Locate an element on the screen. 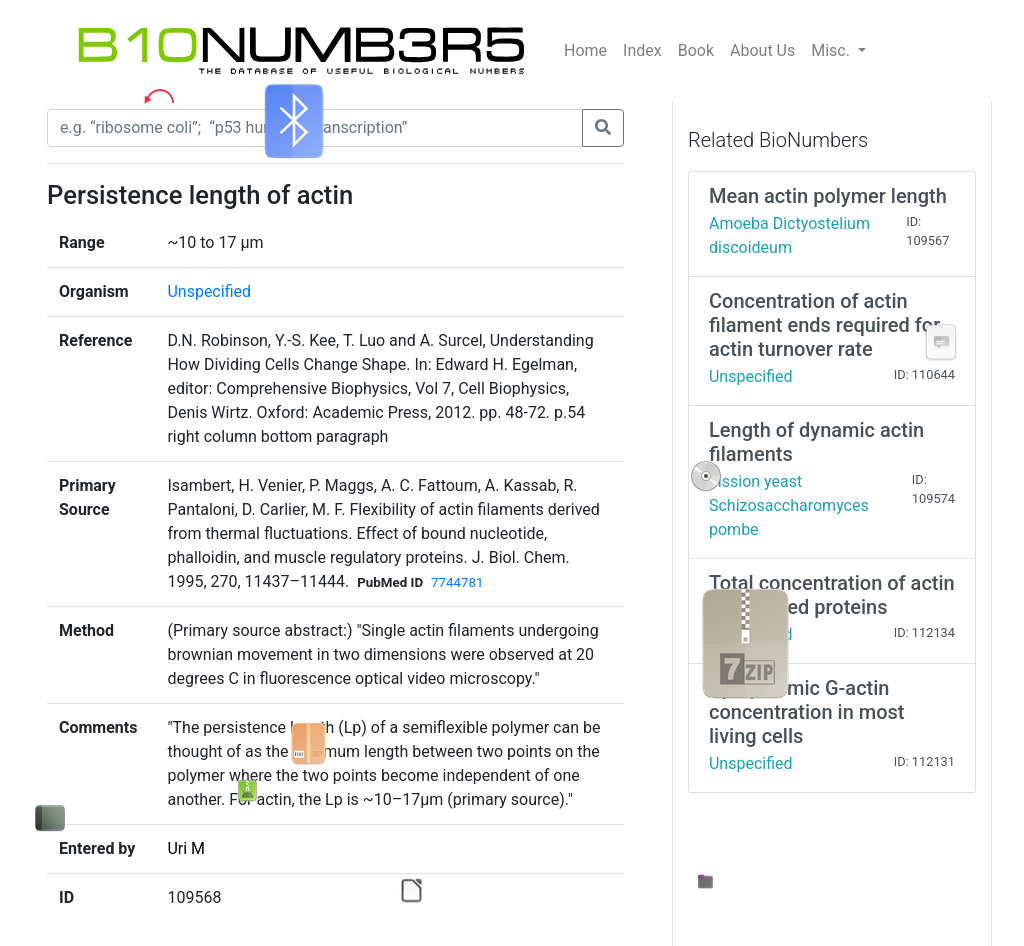  undo the last action is located at coordinates (160, 96).